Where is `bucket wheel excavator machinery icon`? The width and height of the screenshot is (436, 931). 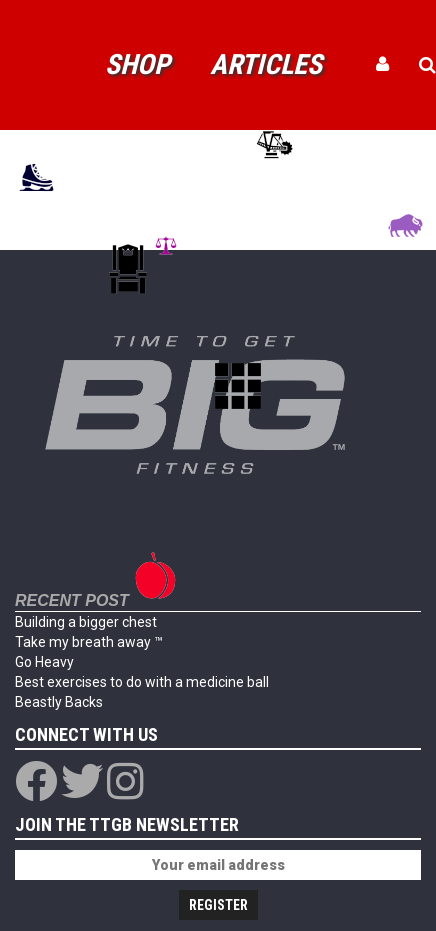 bucket wheel excavator machinery icon is located at coordinates (274, 143).